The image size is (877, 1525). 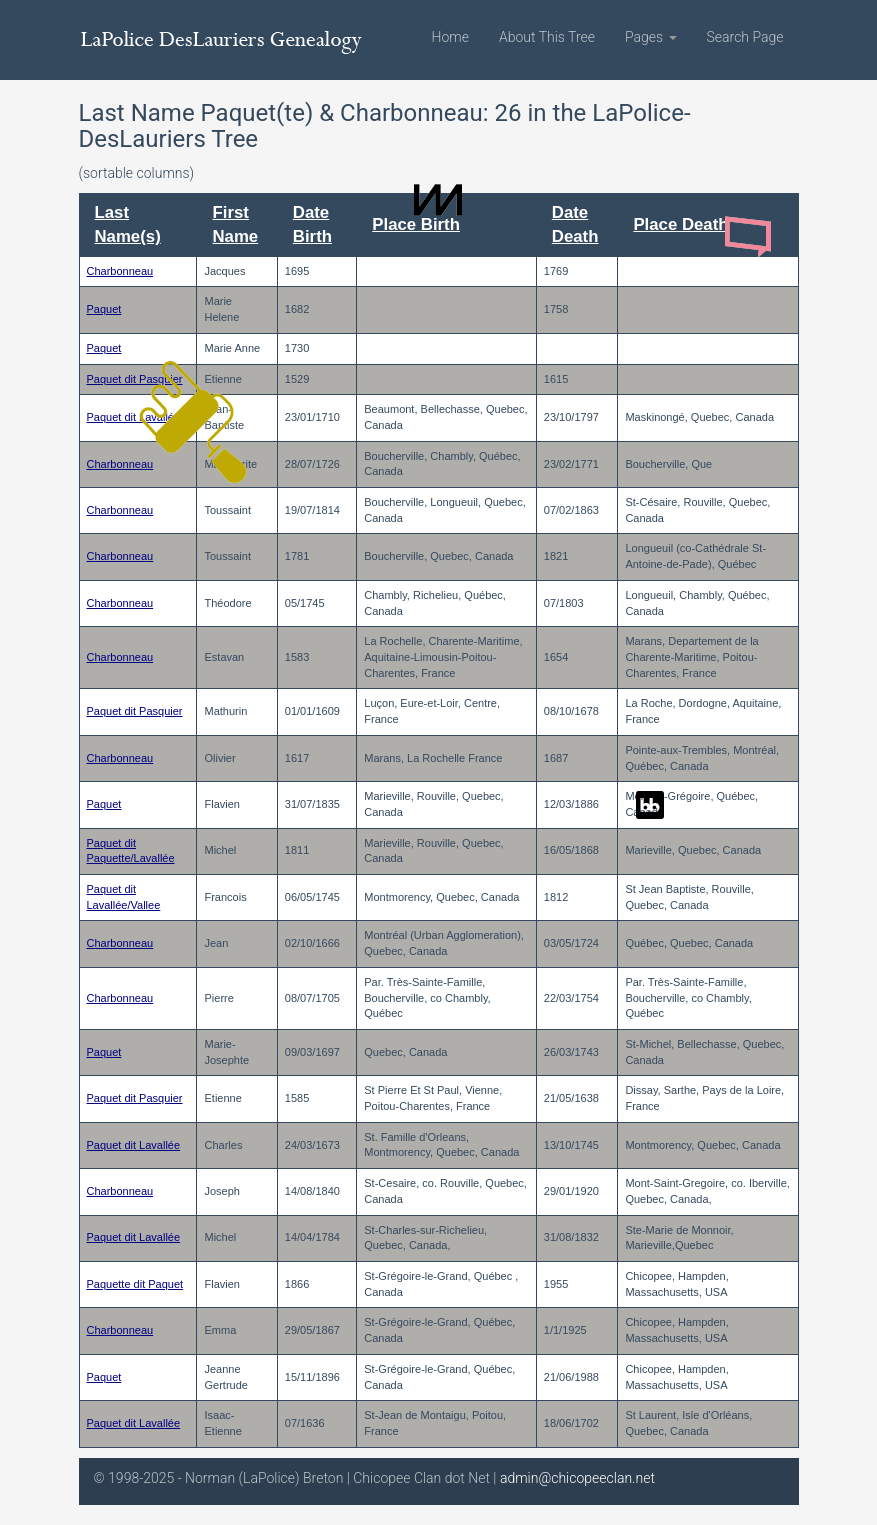 What do you see at coordinates (438, 200) in the screenshot?
I see `open ChartMogul analytics dashboard` at bounding box center [438, 200].